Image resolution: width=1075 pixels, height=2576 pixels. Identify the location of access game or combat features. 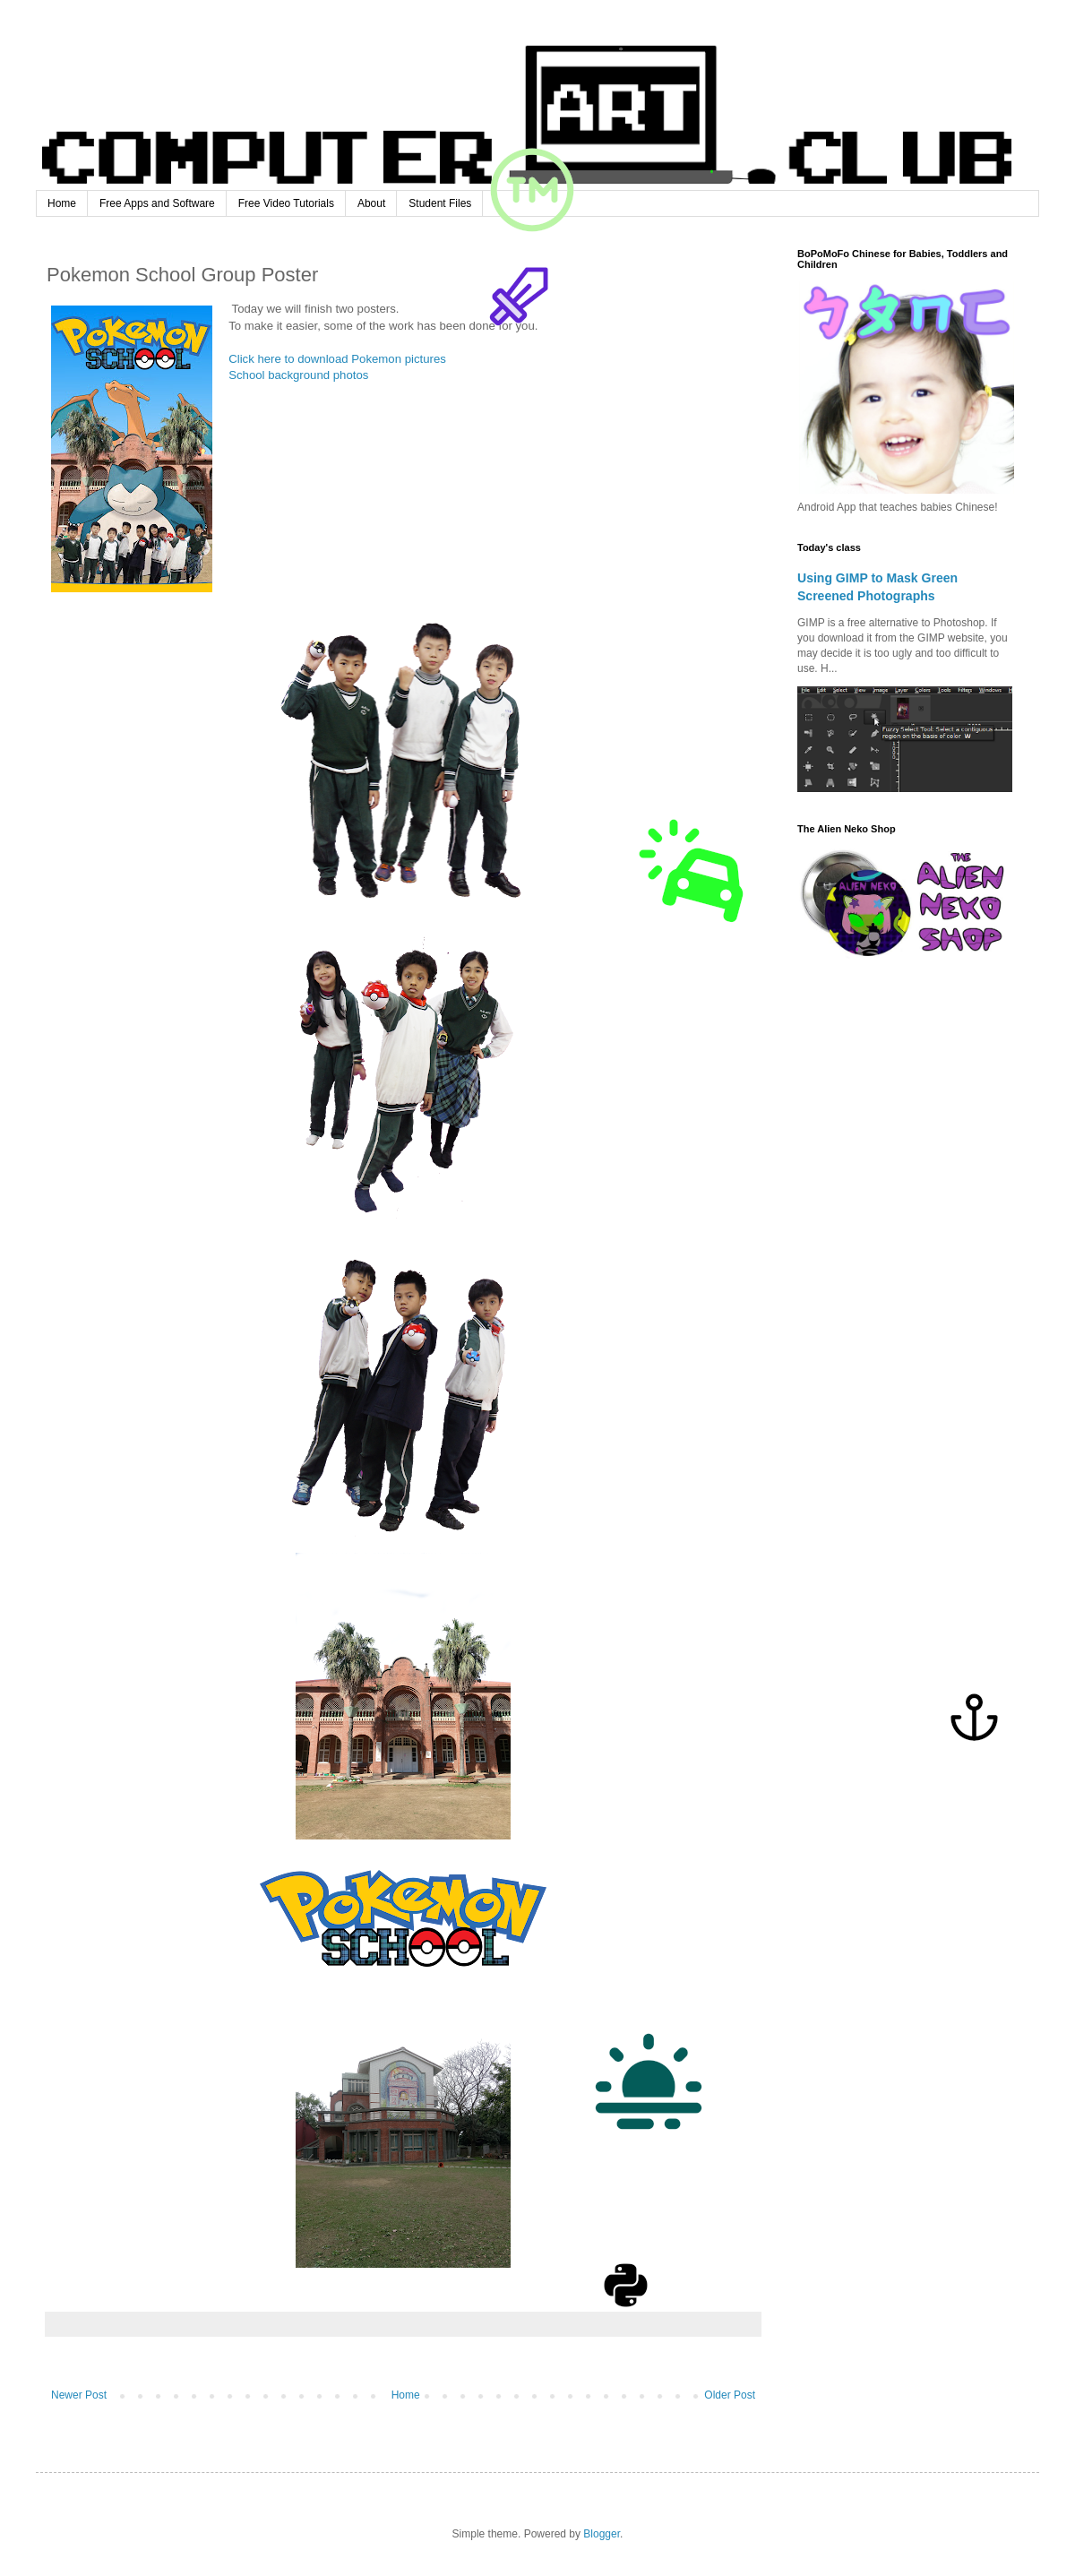
(520, 295).